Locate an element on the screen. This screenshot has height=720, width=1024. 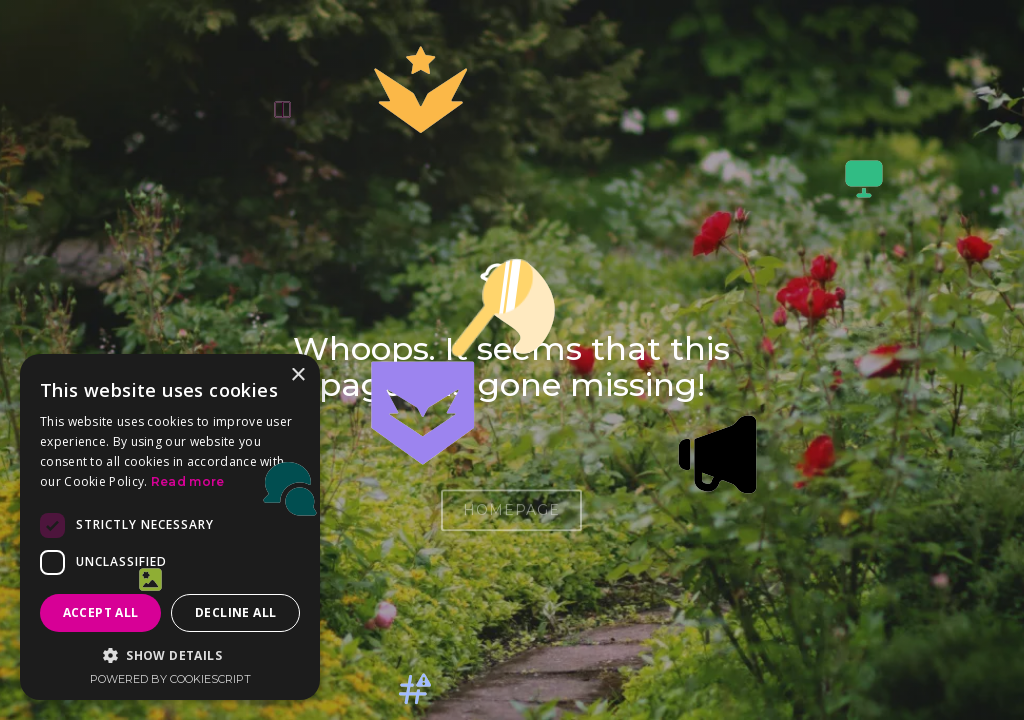
discord golden bug hunter badge indicating elite bug reporter status is located at coordinates (503, 307).